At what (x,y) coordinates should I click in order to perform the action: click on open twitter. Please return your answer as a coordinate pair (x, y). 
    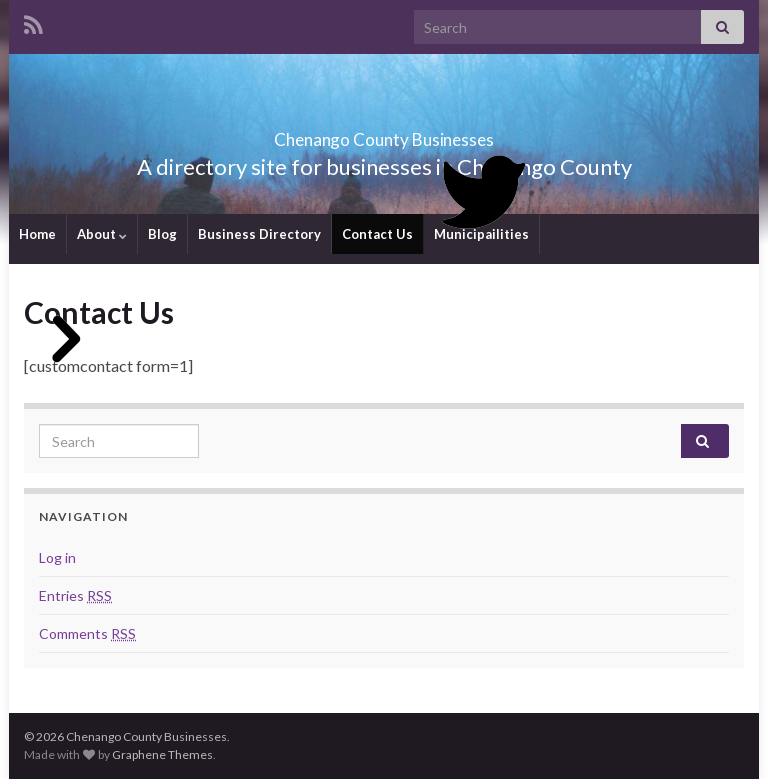
    Looking at the image, I should click on (484, 192).